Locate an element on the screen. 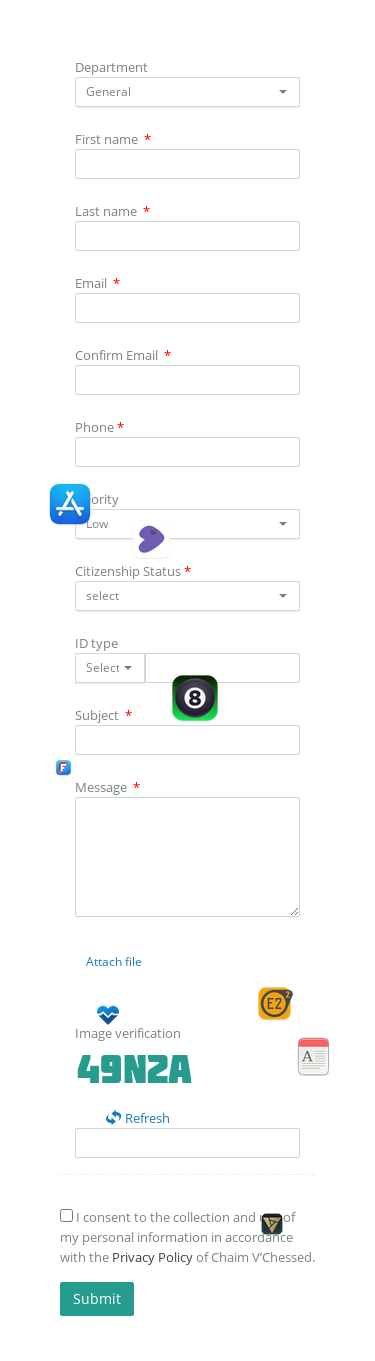 The height and width of the screenshot is (1361, 375). open the books or e-reader app is located at coordinates (313, 1056).